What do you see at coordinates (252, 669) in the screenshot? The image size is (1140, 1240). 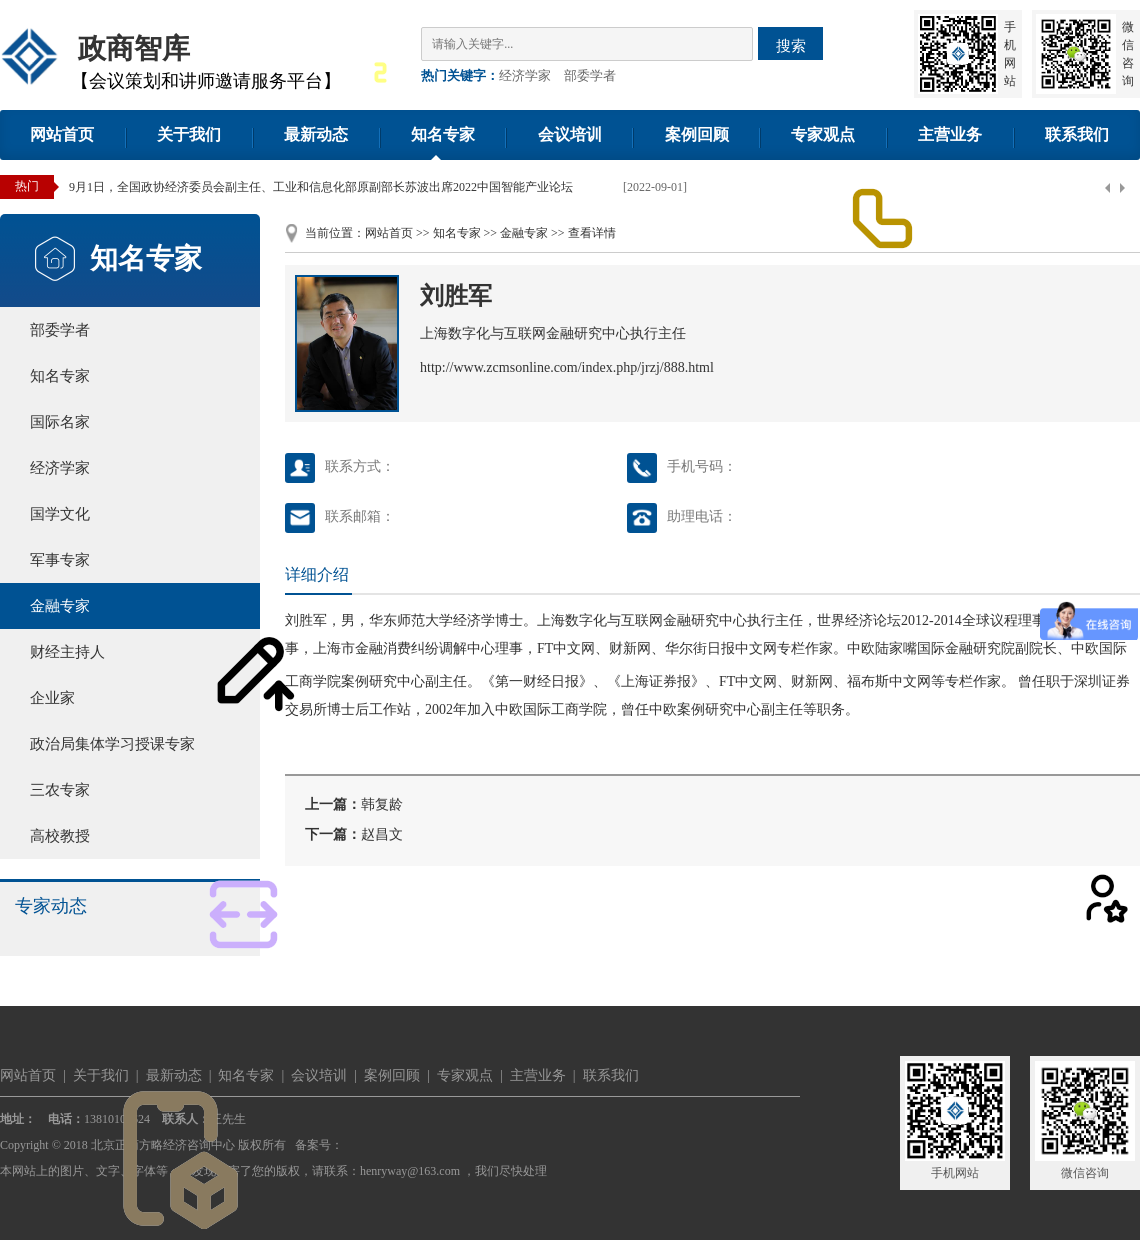 I see `upload or publish your edits` at bounding box center [252, 669].